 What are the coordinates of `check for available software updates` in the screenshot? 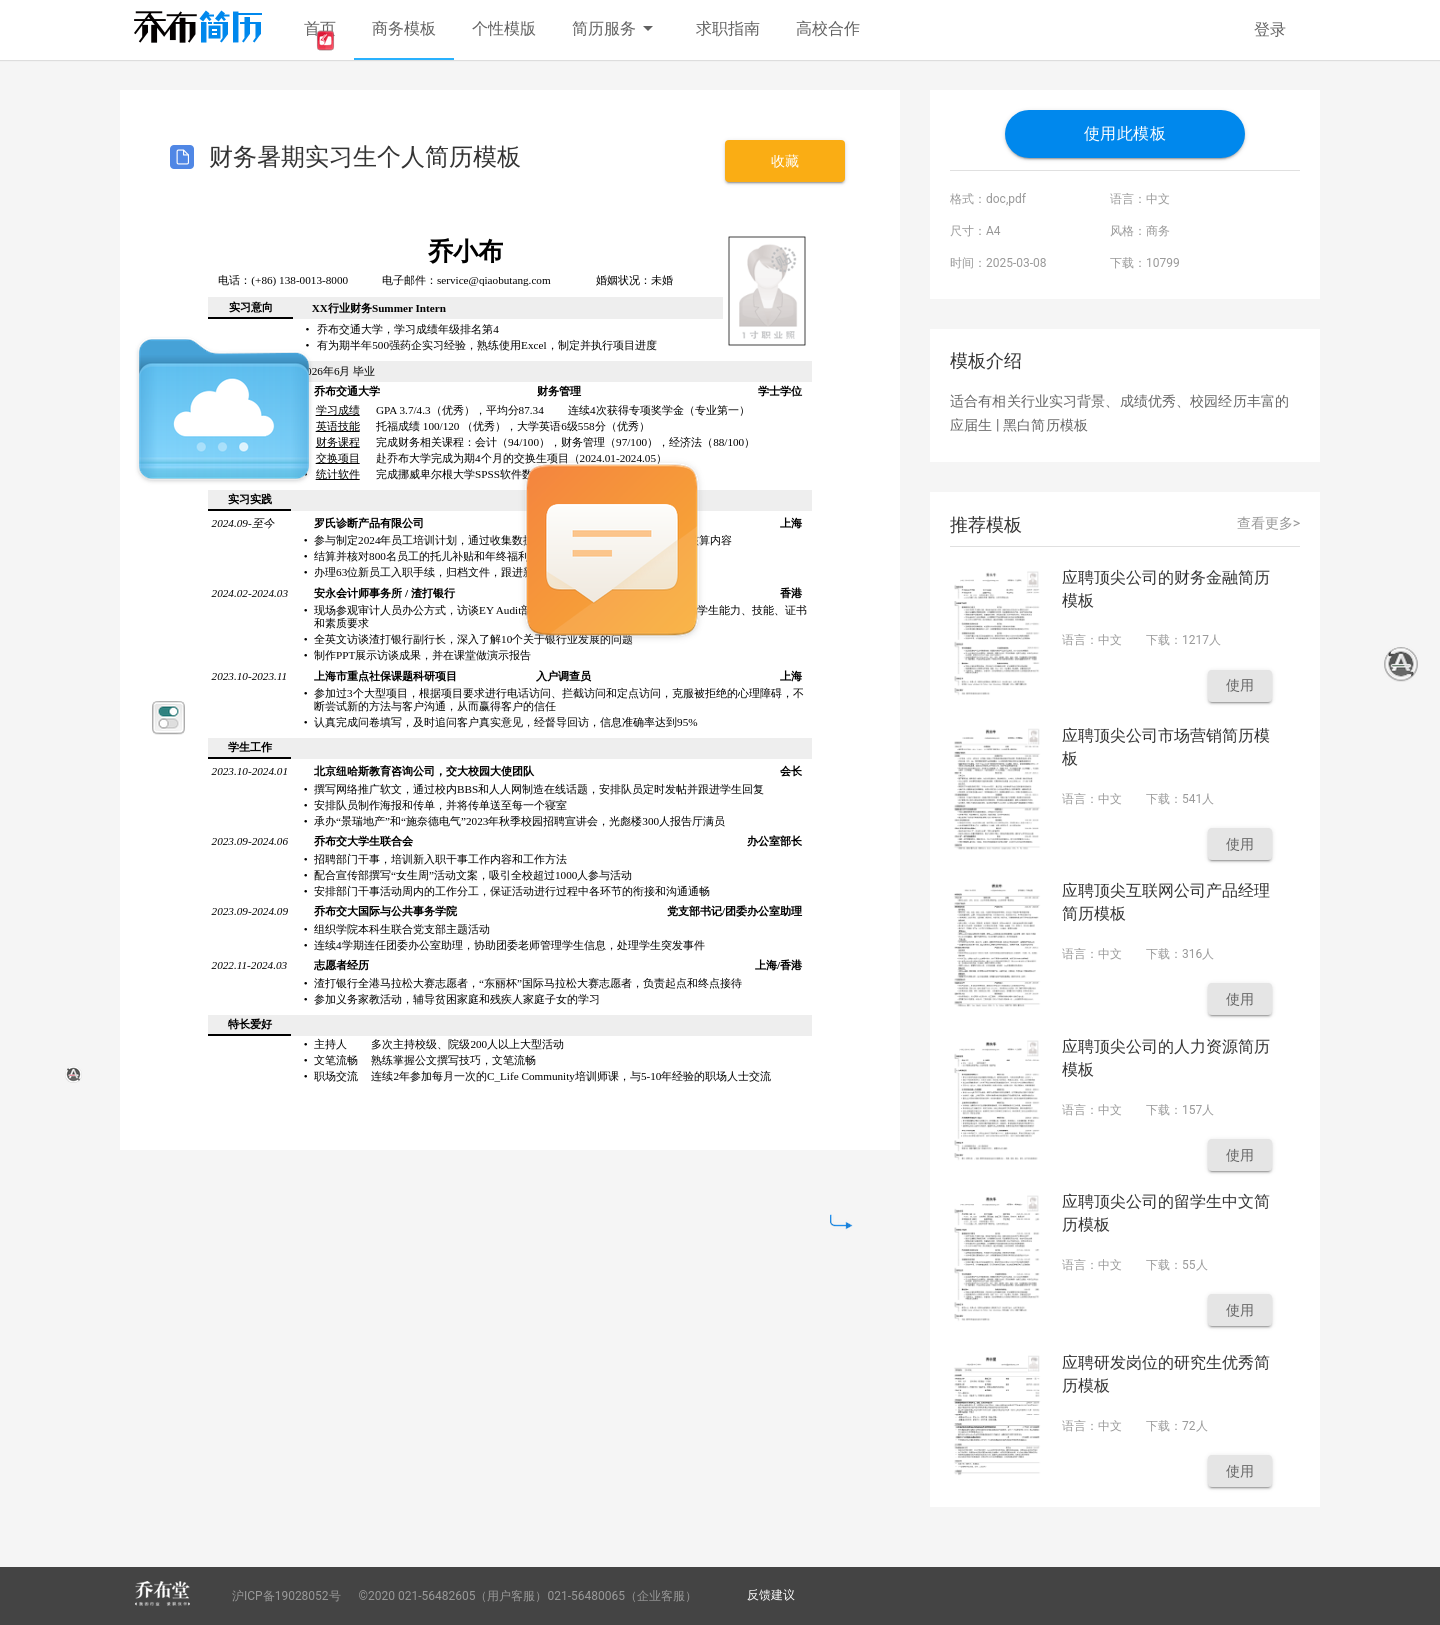 It's located at (73, 1074).